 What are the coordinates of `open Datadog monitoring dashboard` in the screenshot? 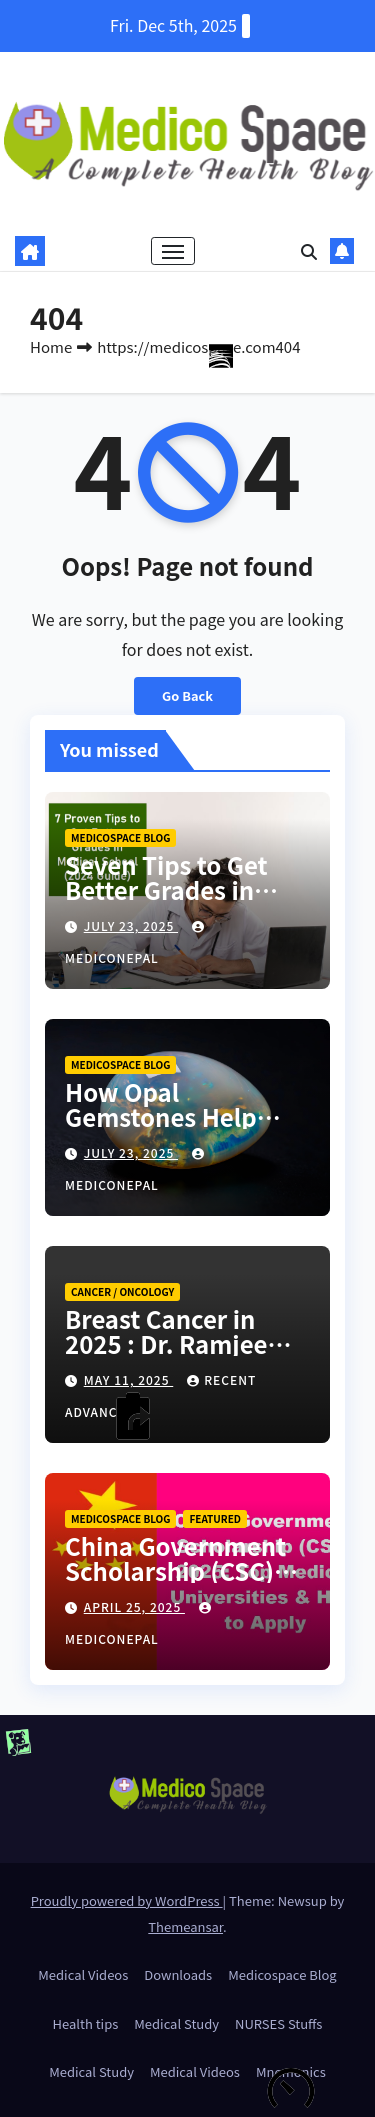 It's located at (18, 1742).